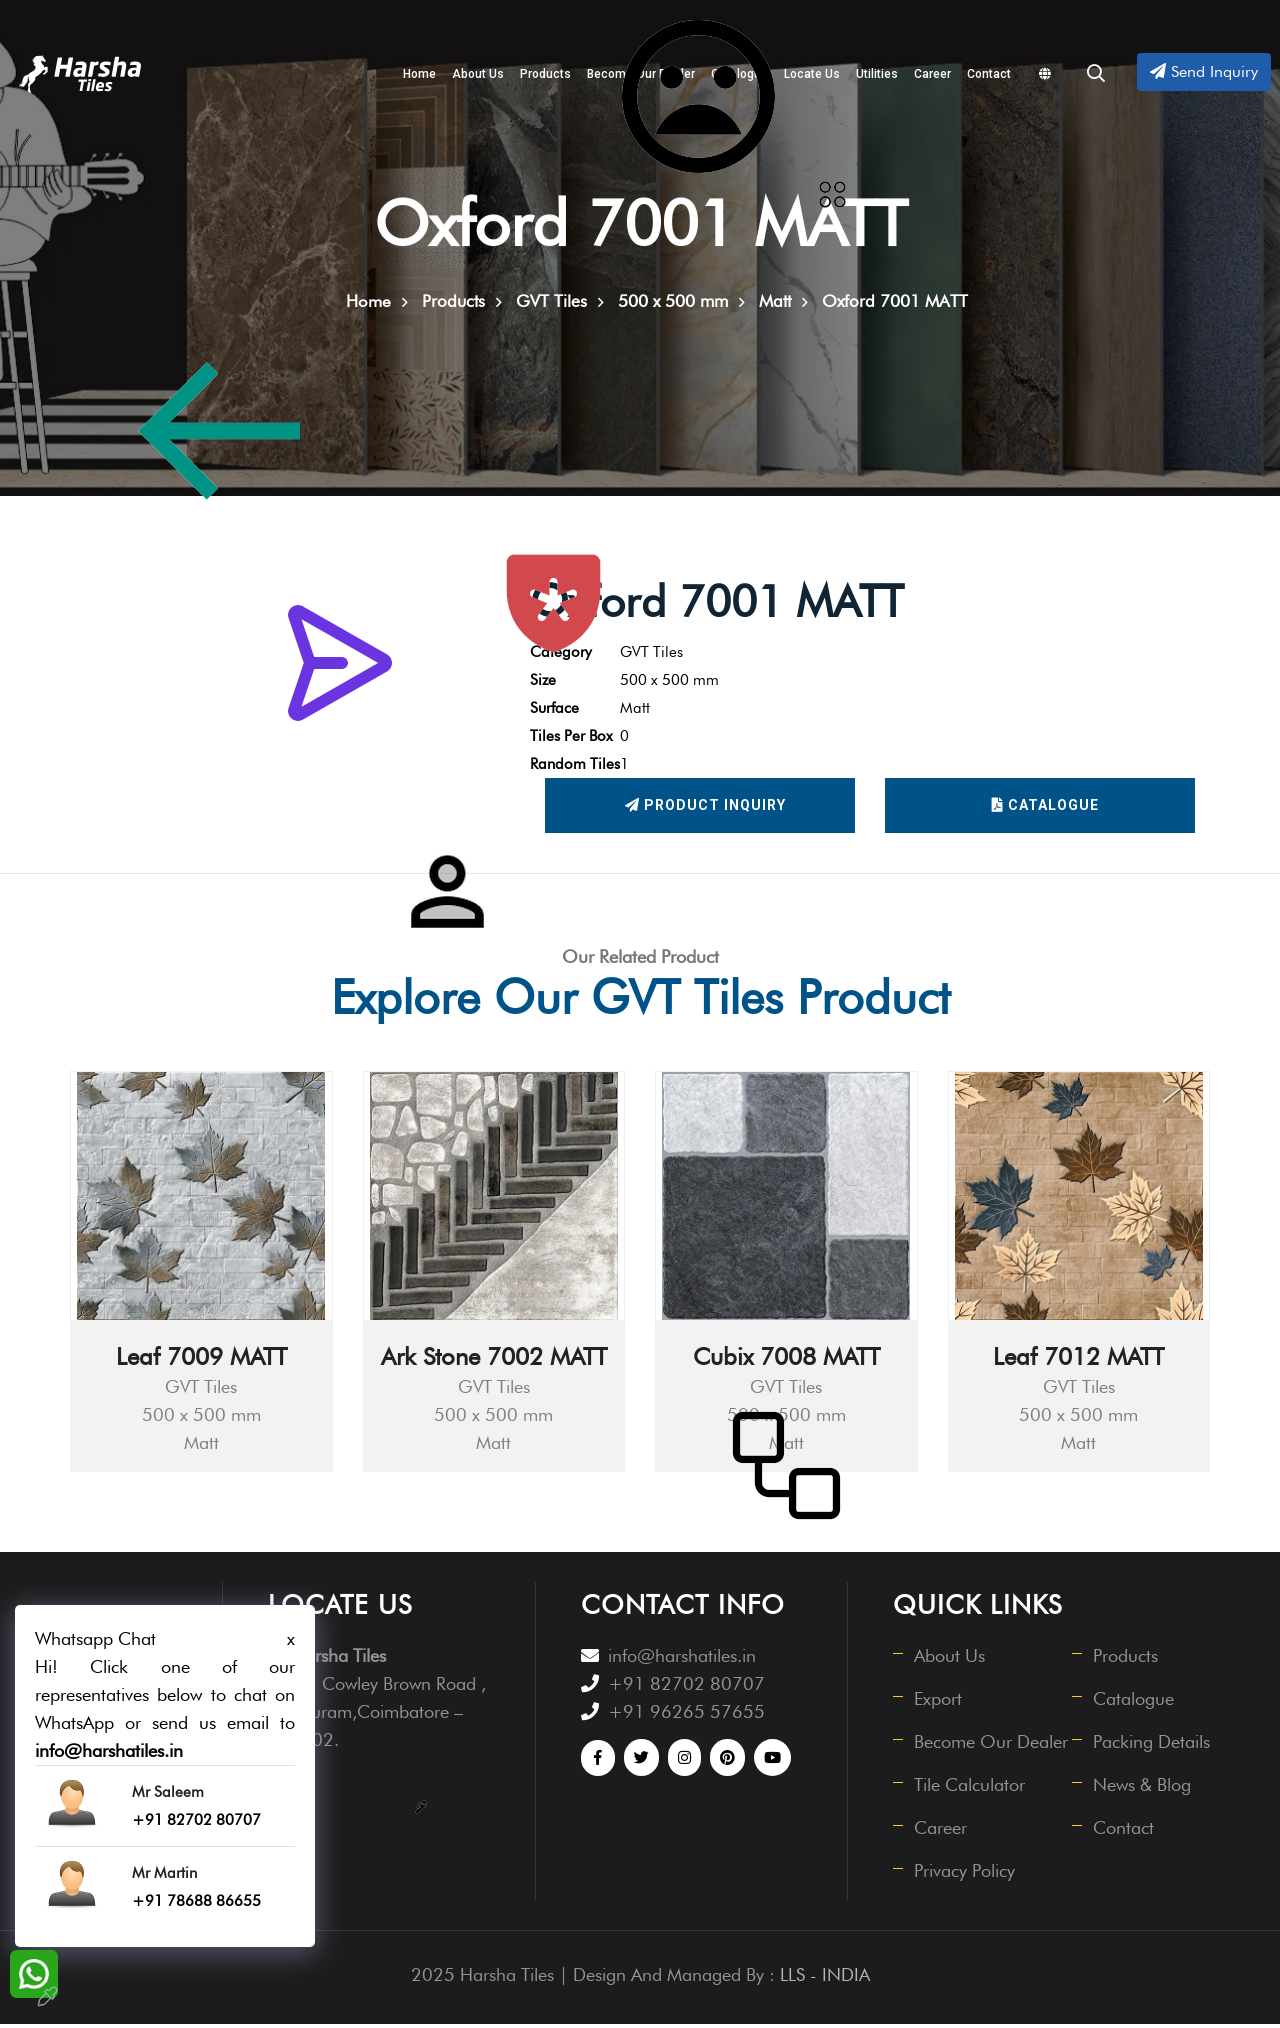 The height and width of the screenshot is (2028, 1280). What do you see at coordinates (553, 597) in the screenshot?
I see `indicates premium or starred security feature` at bounding box center [553, 597].